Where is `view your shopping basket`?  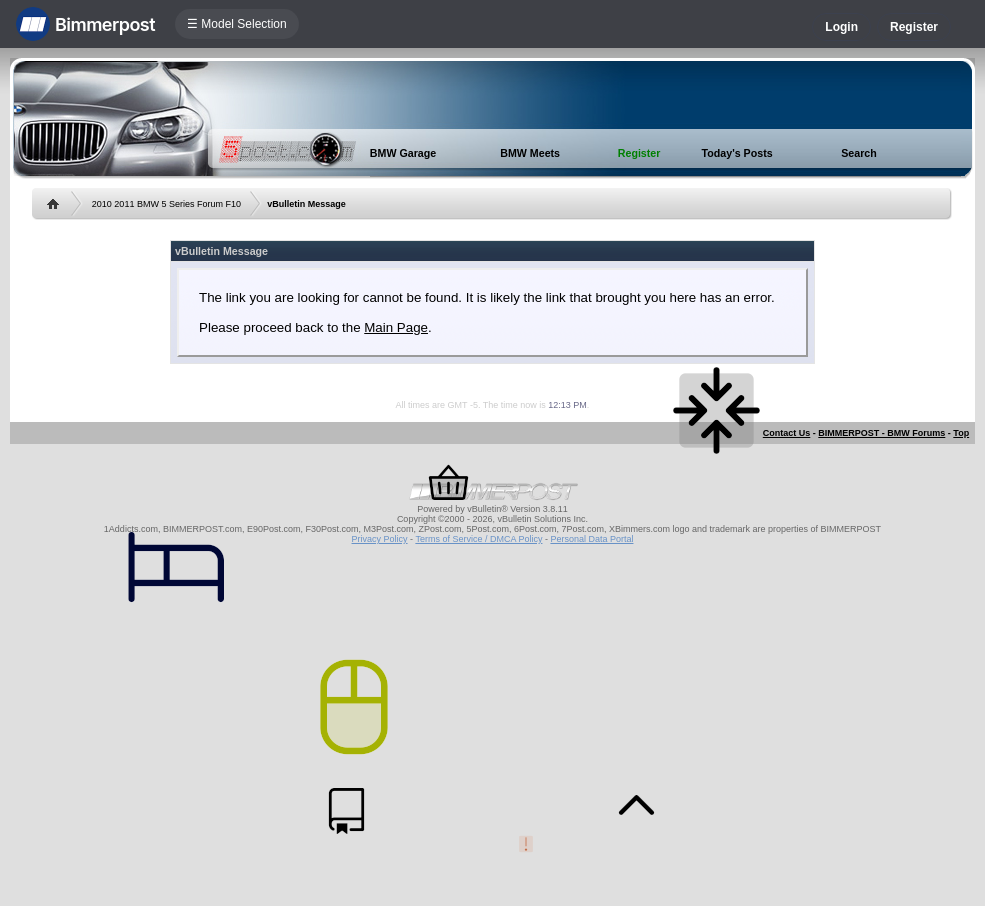
view your shopping basket is located at coordinates (448, 484).